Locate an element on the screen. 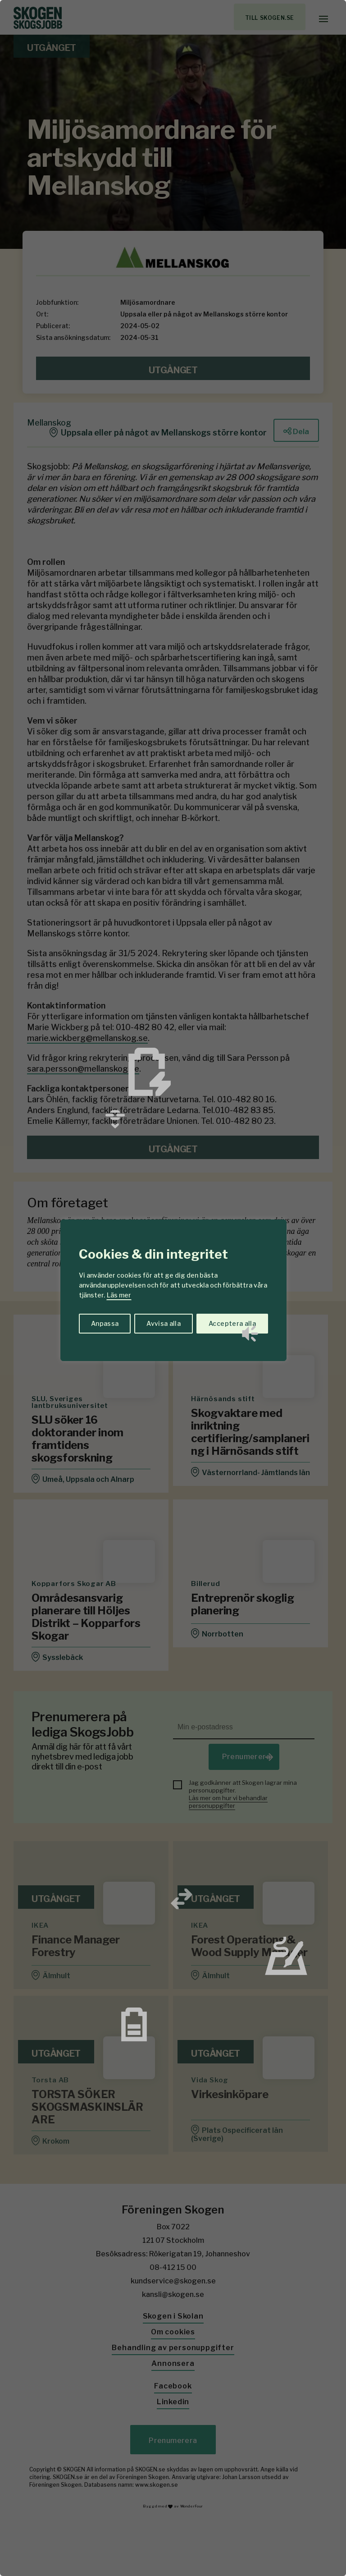 This screenshot has height=2576, width=346. indicates battery level is good (approximately 50-75% charged) is located at coordinates (134, 2024).